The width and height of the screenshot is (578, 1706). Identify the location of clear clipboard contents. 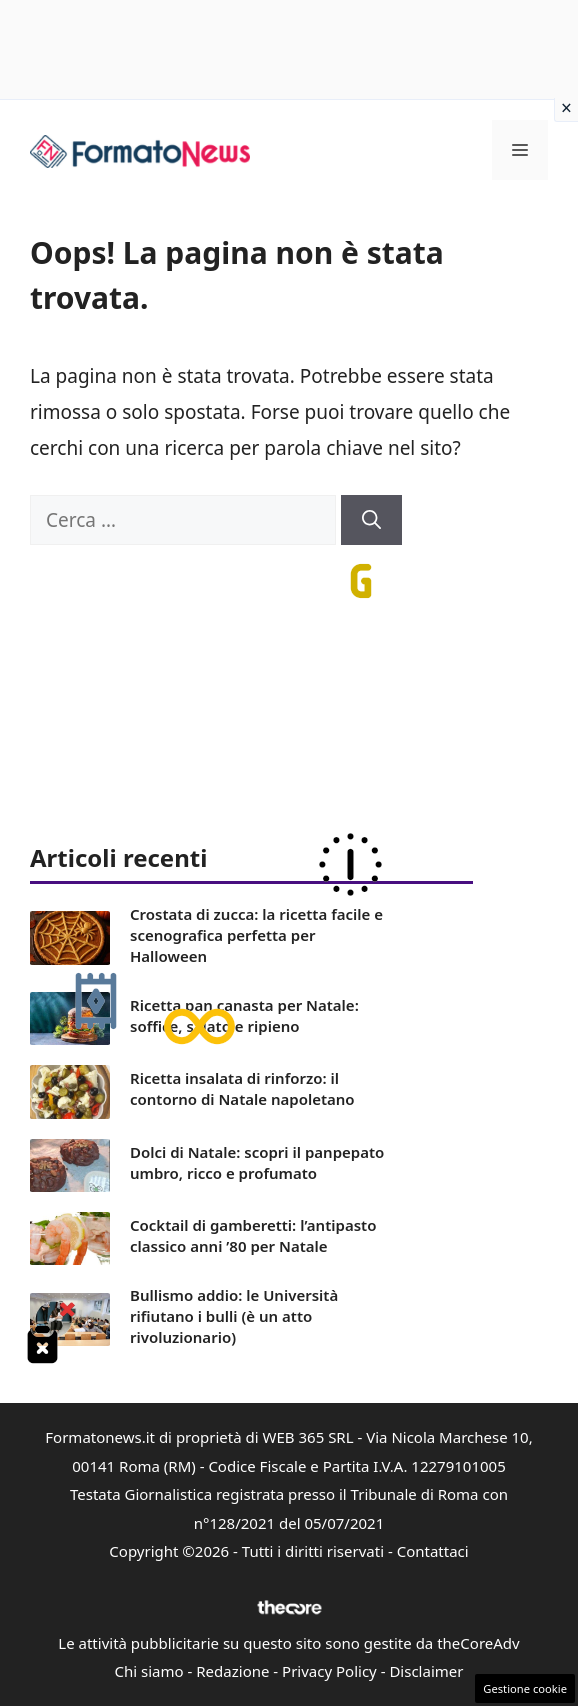
(42, 1344).